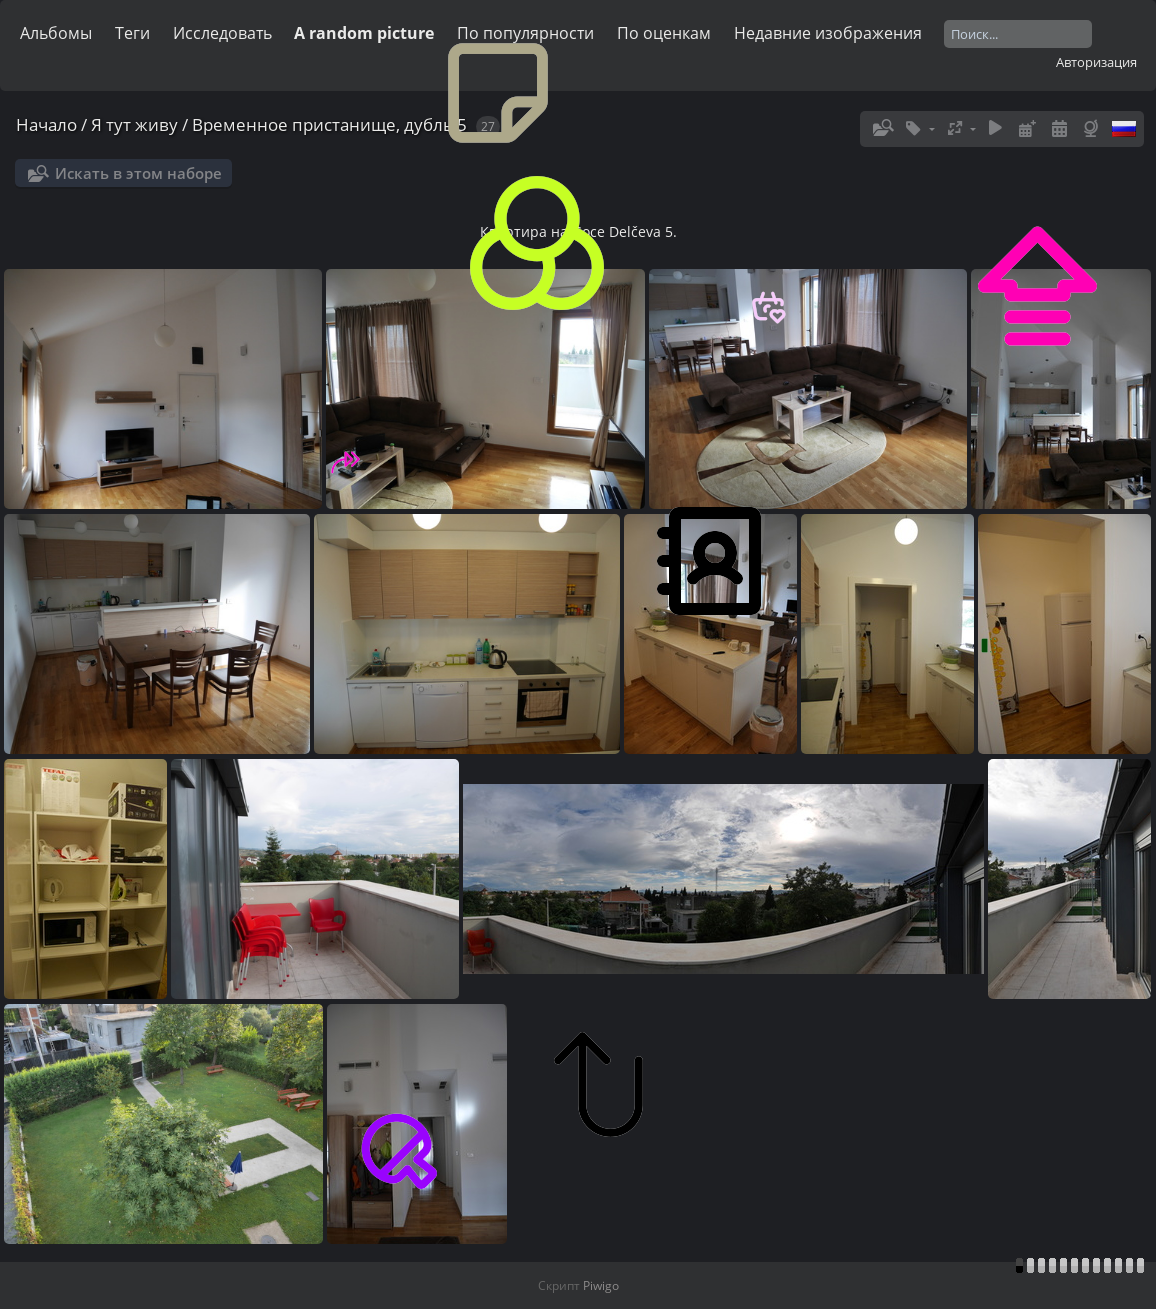 The height and width of the screenshot is (1309, 1156). What do you see at coordinates (398, 1150) in the screenshot?
I see `access ping pong or table tennis game` at bounding box center [398, 1150].